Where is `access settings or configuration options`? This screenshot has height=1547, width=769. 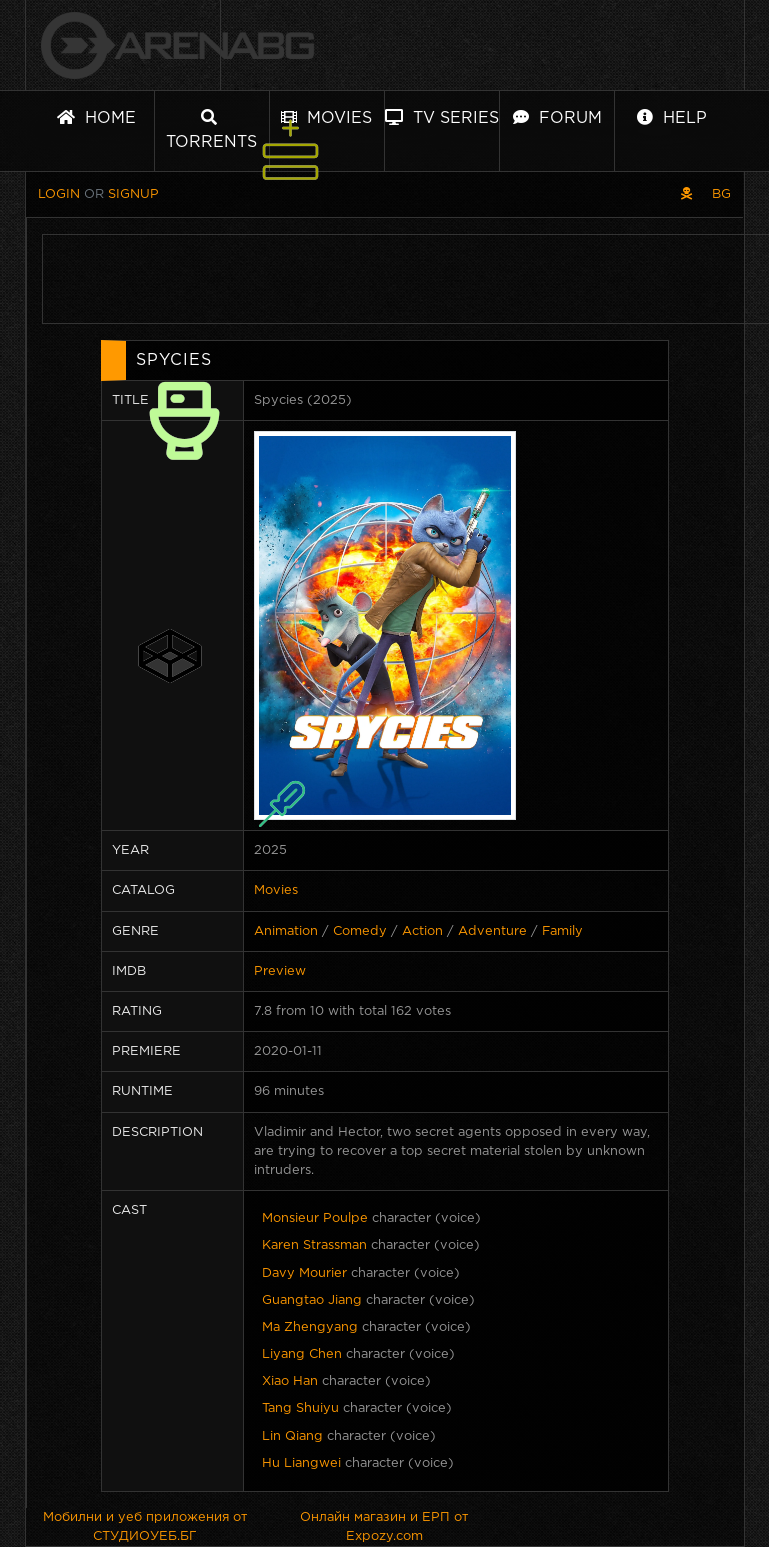 access settings or configuration options is located at coordinates (282, 804).